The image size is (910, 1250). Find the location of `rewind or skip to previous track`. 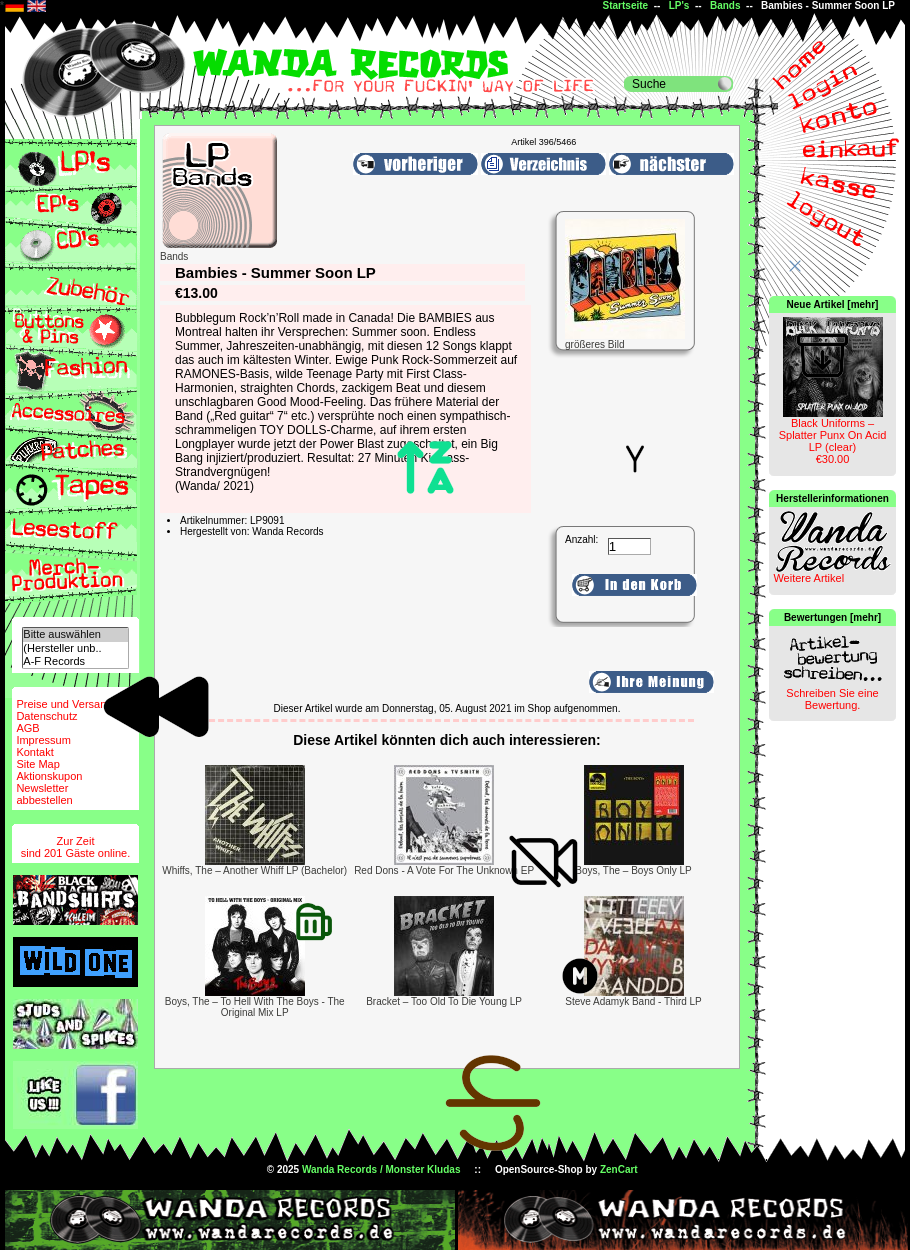

rewind or skip to previous track is located at coordinates (159, 703).